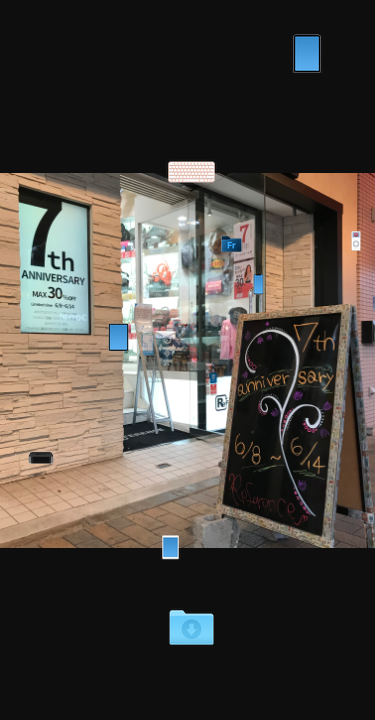 This screenshot has height=720, width=375. What do you see at coordinates (191, 172) in the screenshot?
I see `bluetooth keyboard connected` at bounding box center [191, 172].